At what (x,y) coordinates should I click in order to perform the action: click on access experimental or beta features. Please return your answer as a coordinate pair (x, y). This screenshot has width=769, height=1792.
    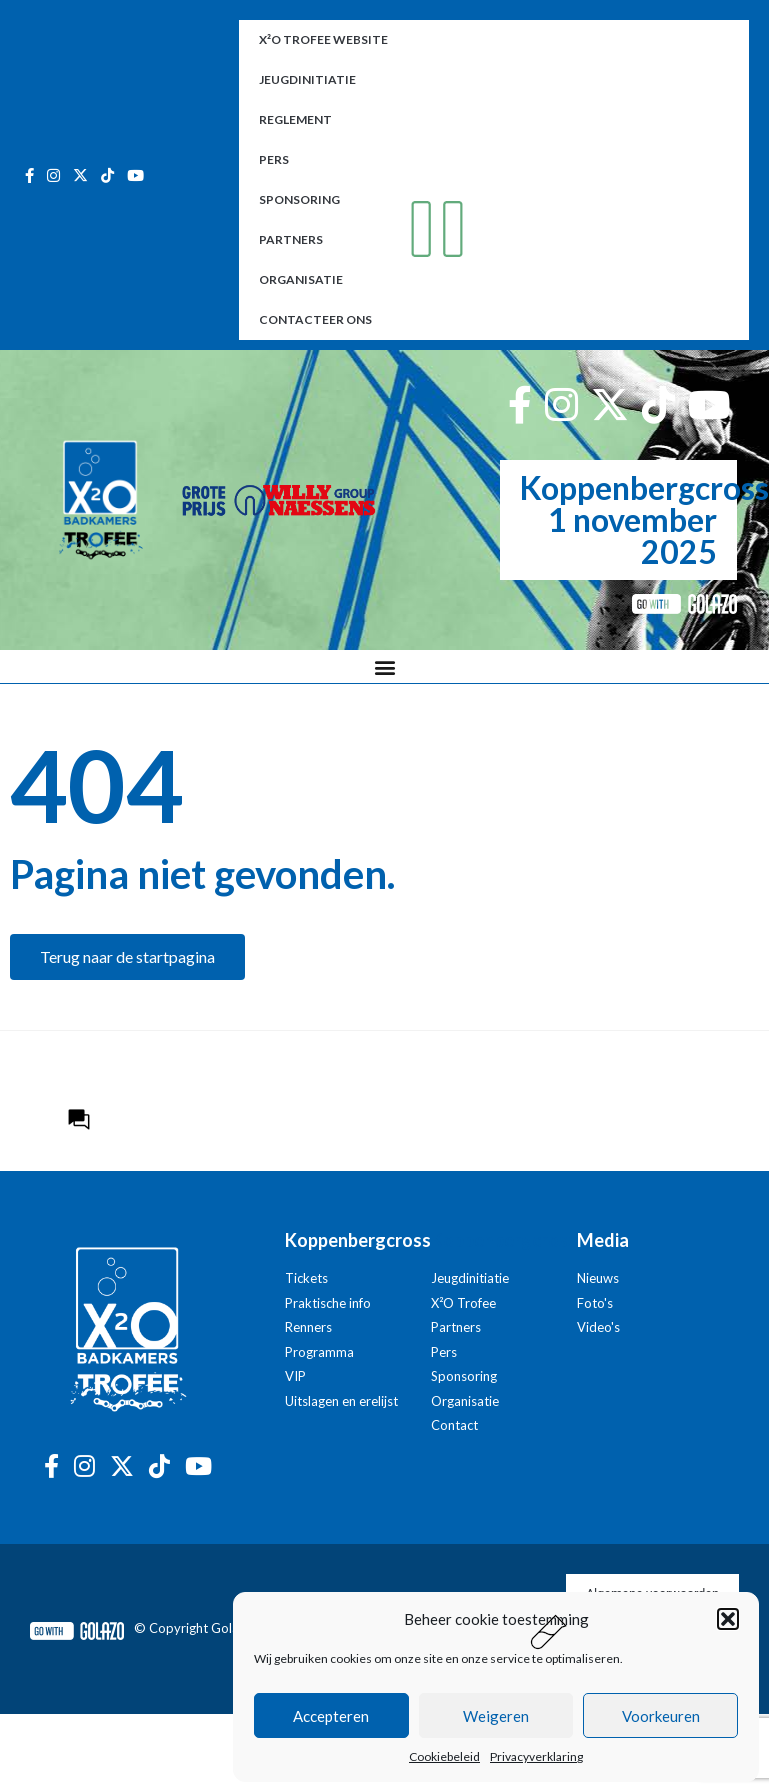
    Looking at the image, I should click on (548, 1632).